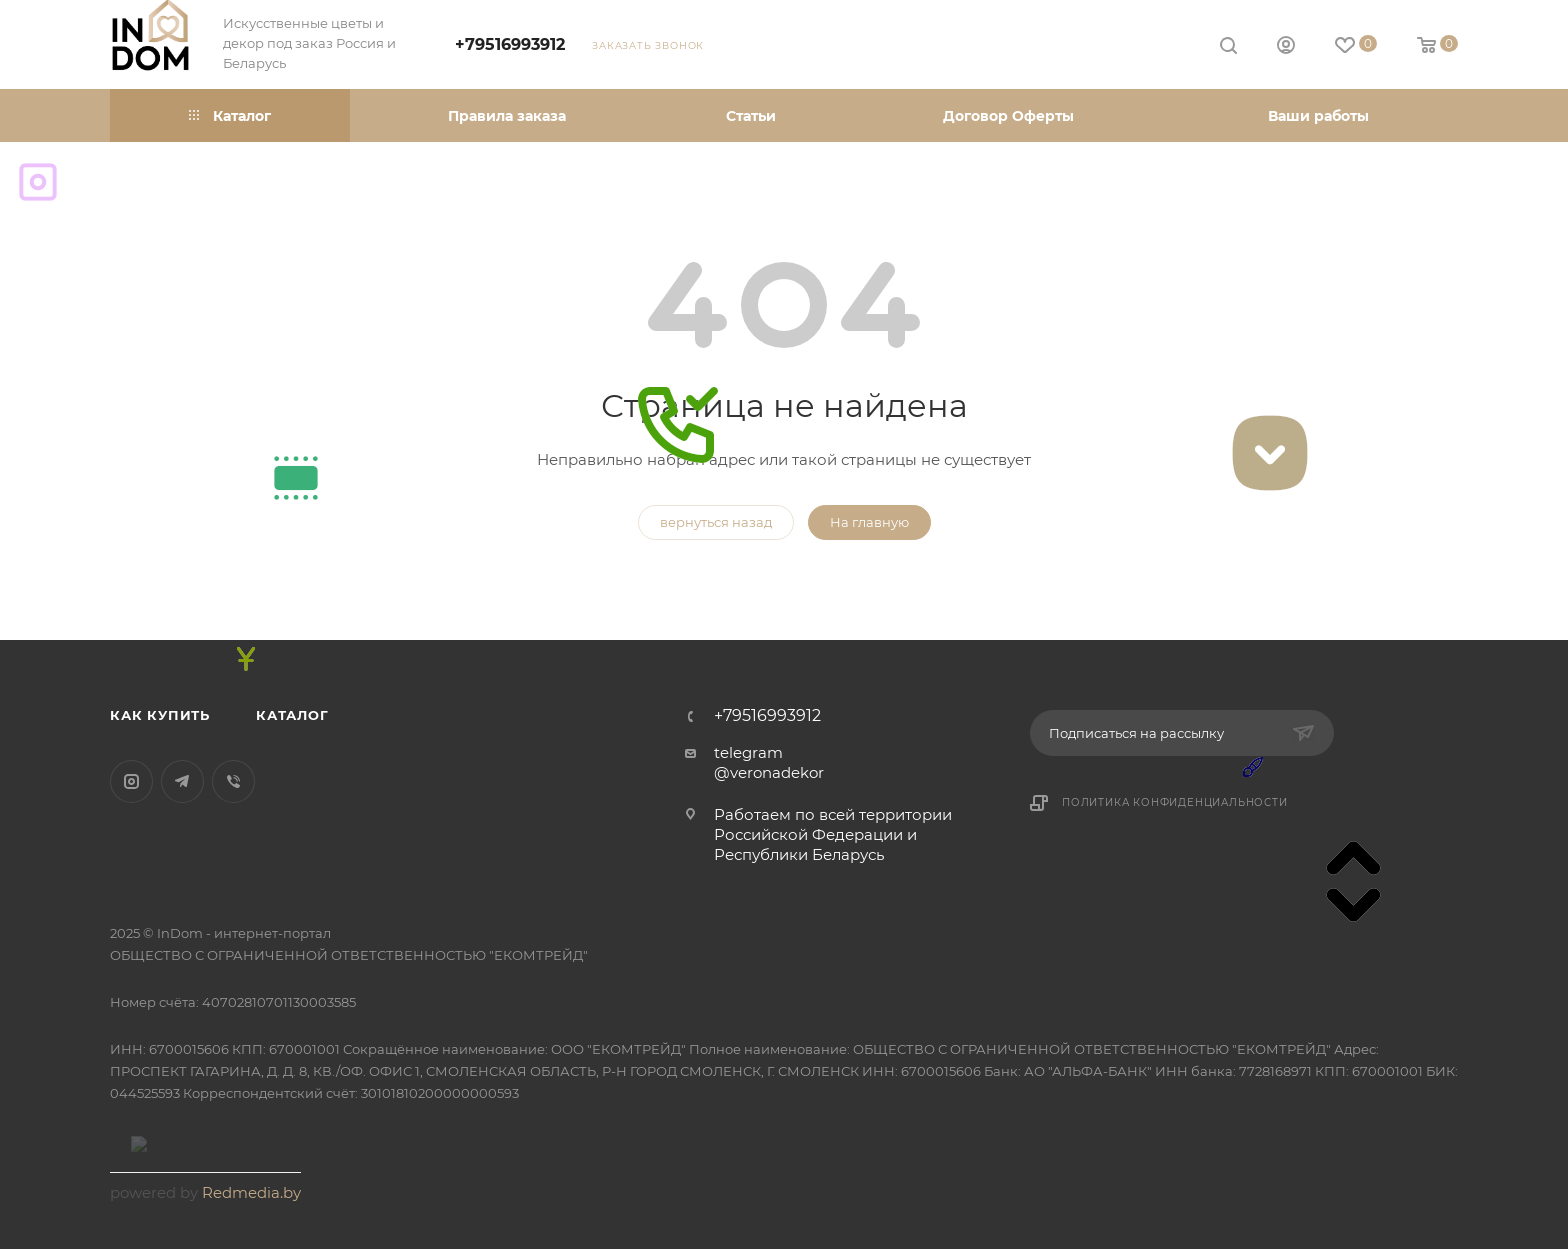  What do you see at coordinates (678, 423) in the screenshot?
I see `call completed successfully` at bounding box center [678, 423].